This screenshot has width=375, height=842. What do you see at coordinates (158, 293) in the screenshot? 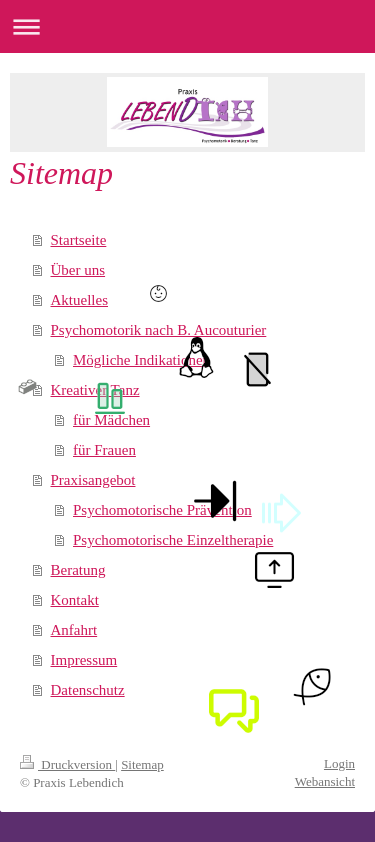
I see `access baby or child-related features` at bounding box center [158, 293].